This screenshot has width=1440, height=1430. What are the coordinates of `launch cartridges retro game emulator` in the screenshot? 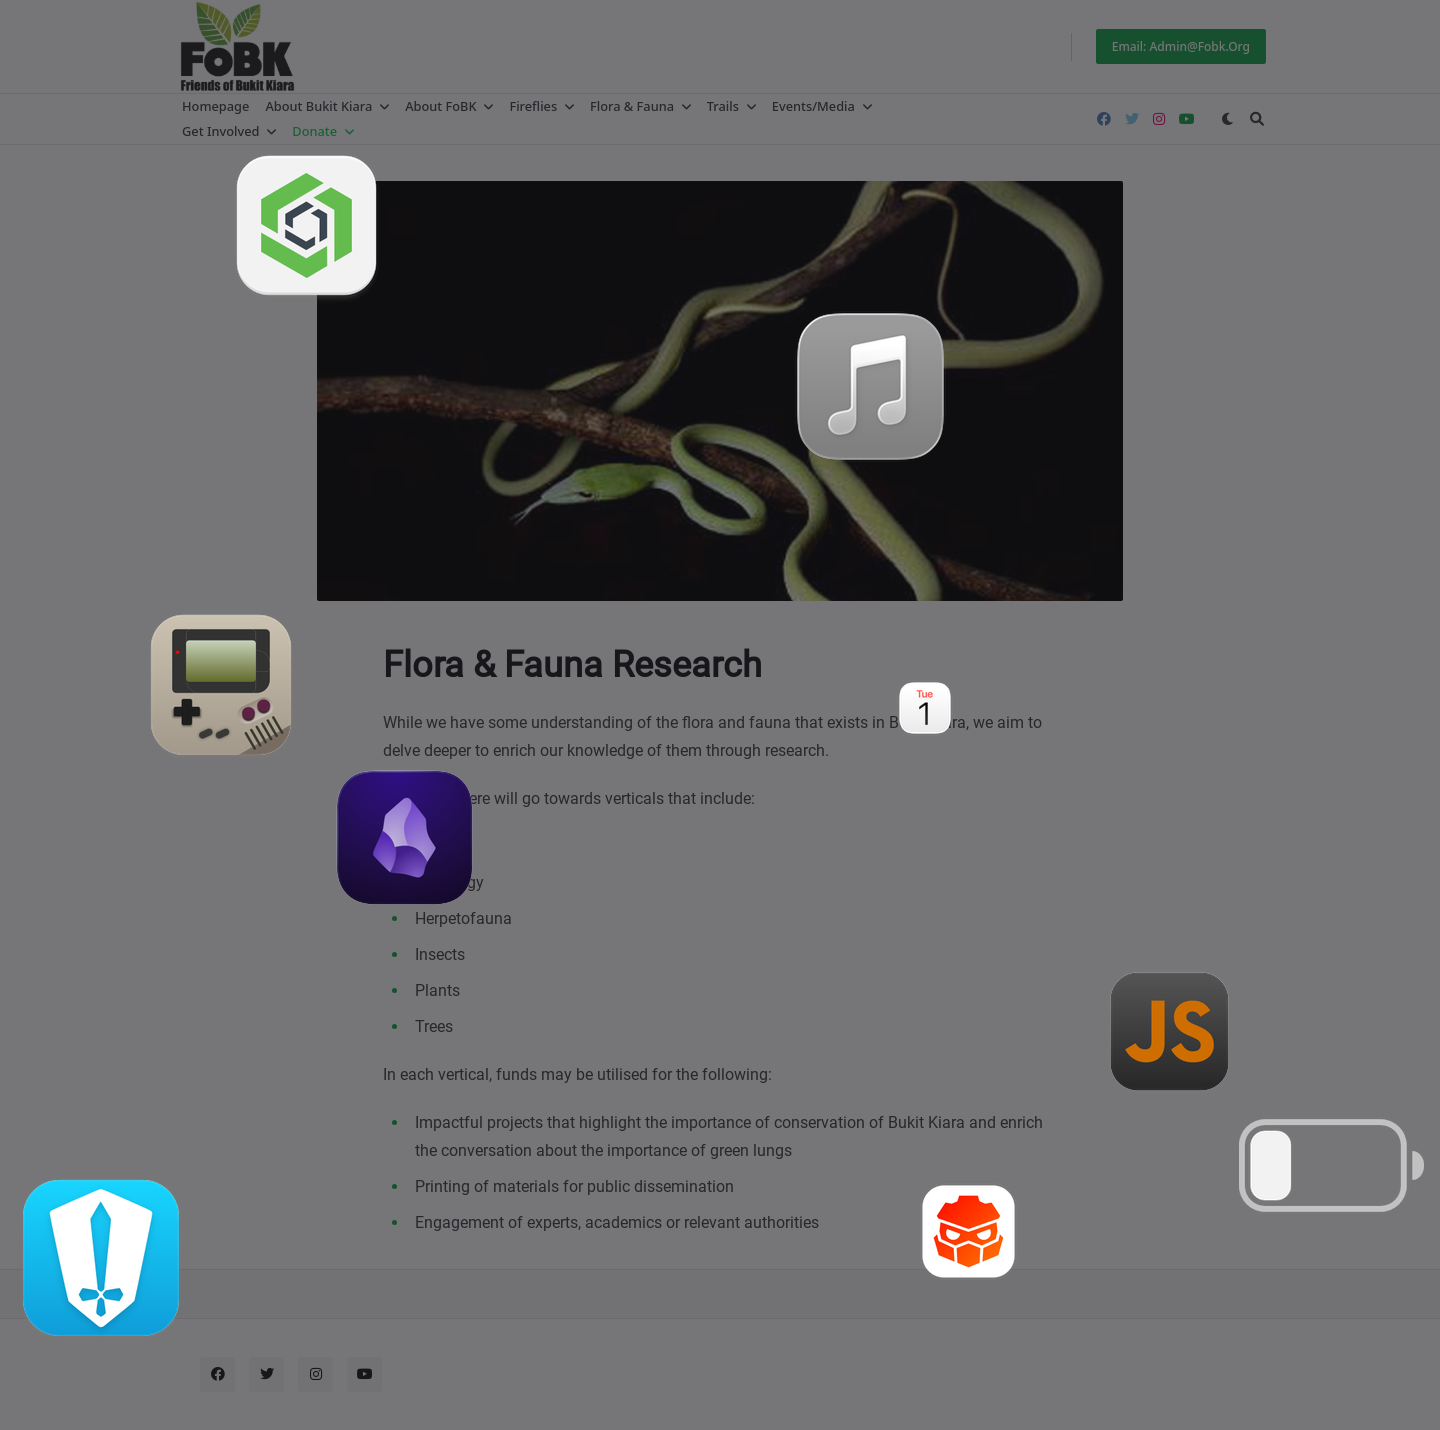 It's located at (221, 685).